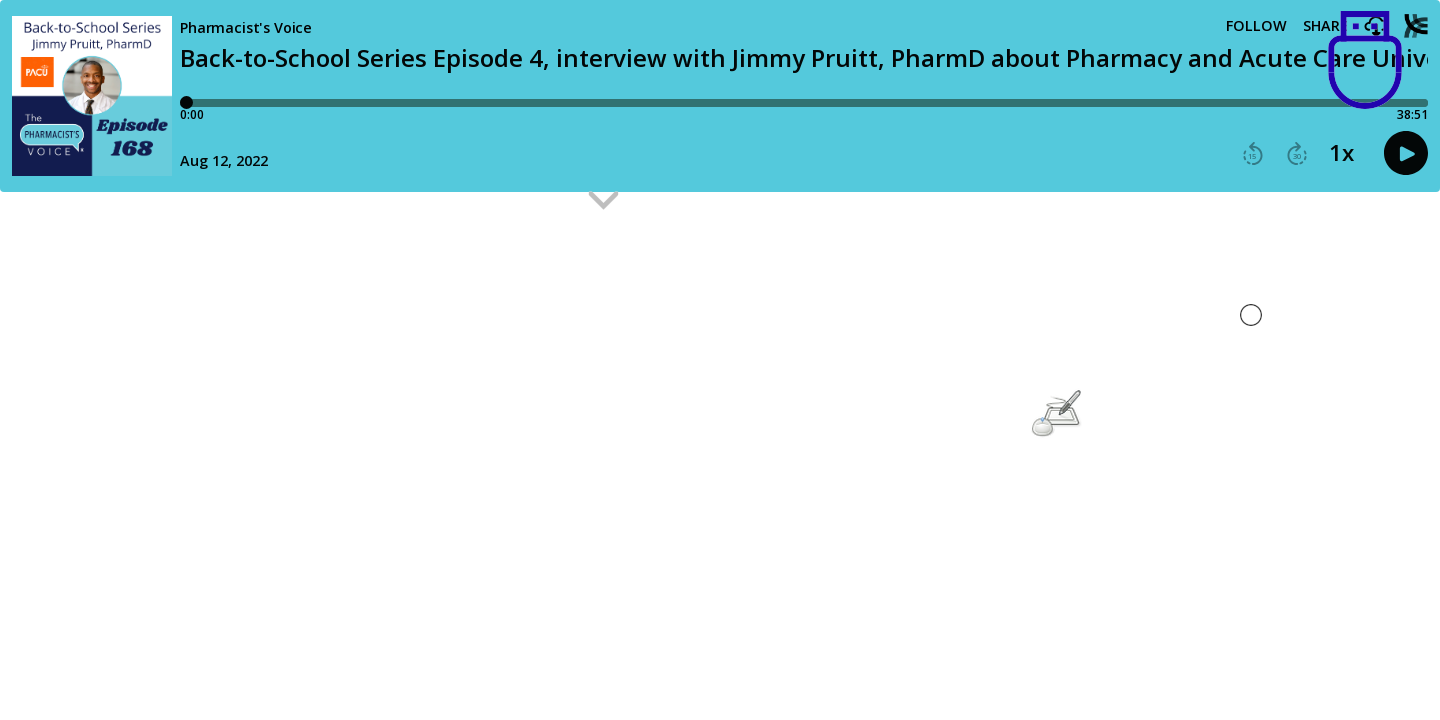 The image size is (1440, 720). What do you see at coordinates (1056, 414) in the screenshot?
I see `configure mouse and tablet settings` at bounding box center [1056, 414].